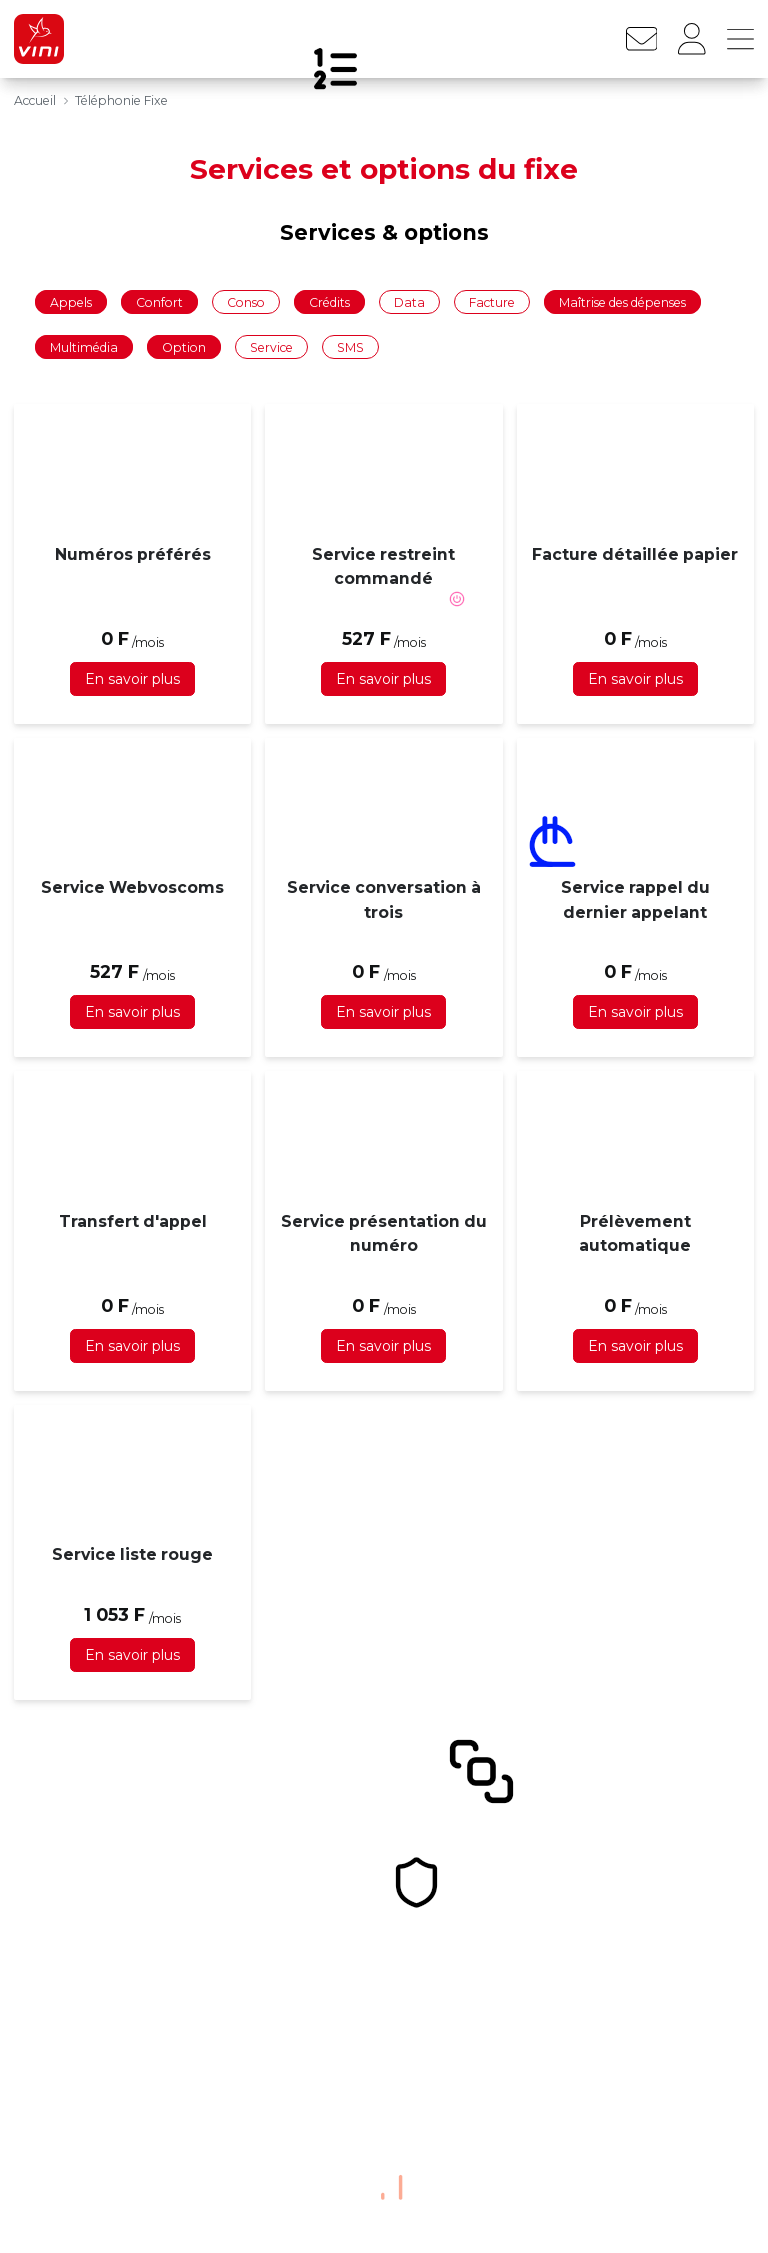 This screenshot has width=768, height=2253. What do you see at coordinates (416, 1882) in the screenshot?
I see `access security settings` at bounding box center [416, 1882].